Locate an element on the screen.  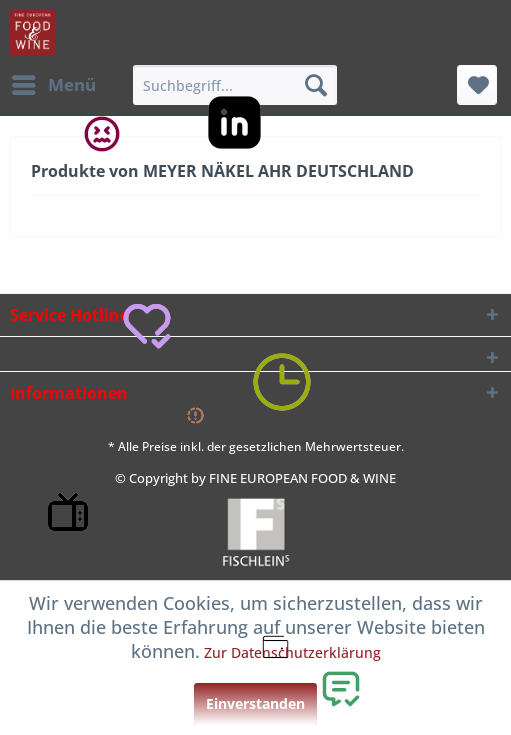
indicates a task in progress with a warning or issue is located at coordinates (195, 415).